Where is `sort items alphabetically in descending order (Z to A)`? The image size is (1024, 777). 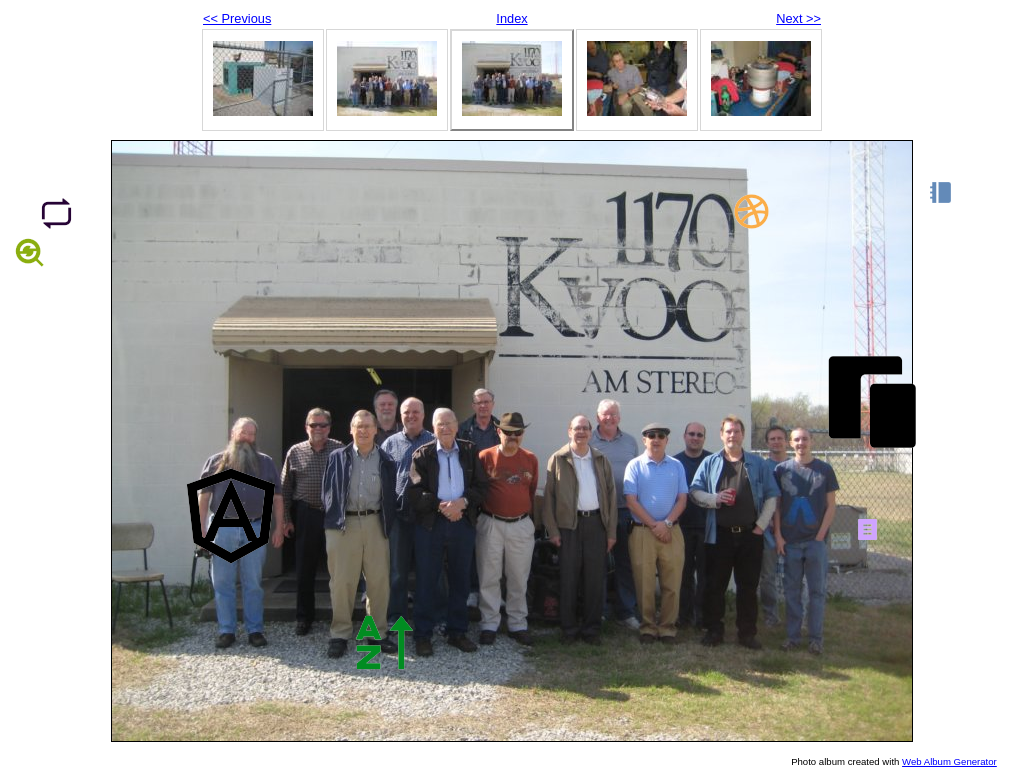 sort items alphabetically in descending order (Z to A) is located at coordinates (383, 642).